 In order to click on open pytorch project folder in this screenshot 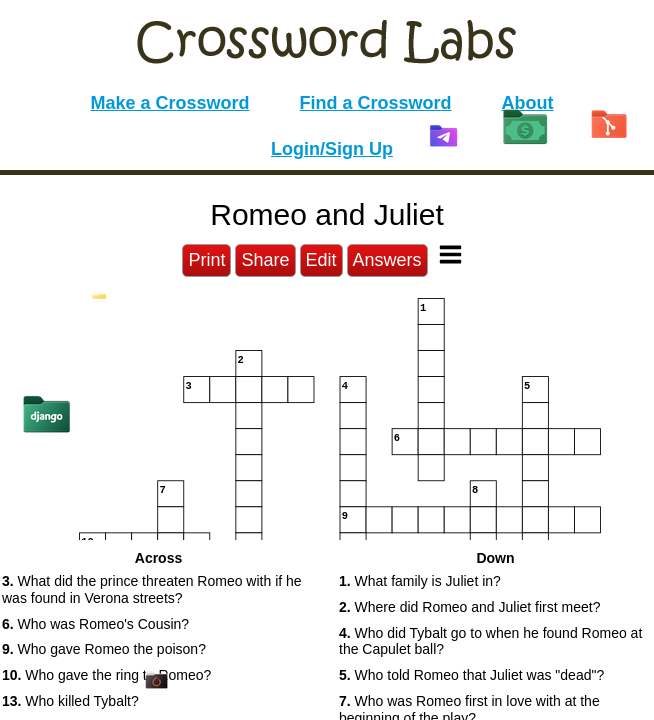, I will do `click(156, 680)`.